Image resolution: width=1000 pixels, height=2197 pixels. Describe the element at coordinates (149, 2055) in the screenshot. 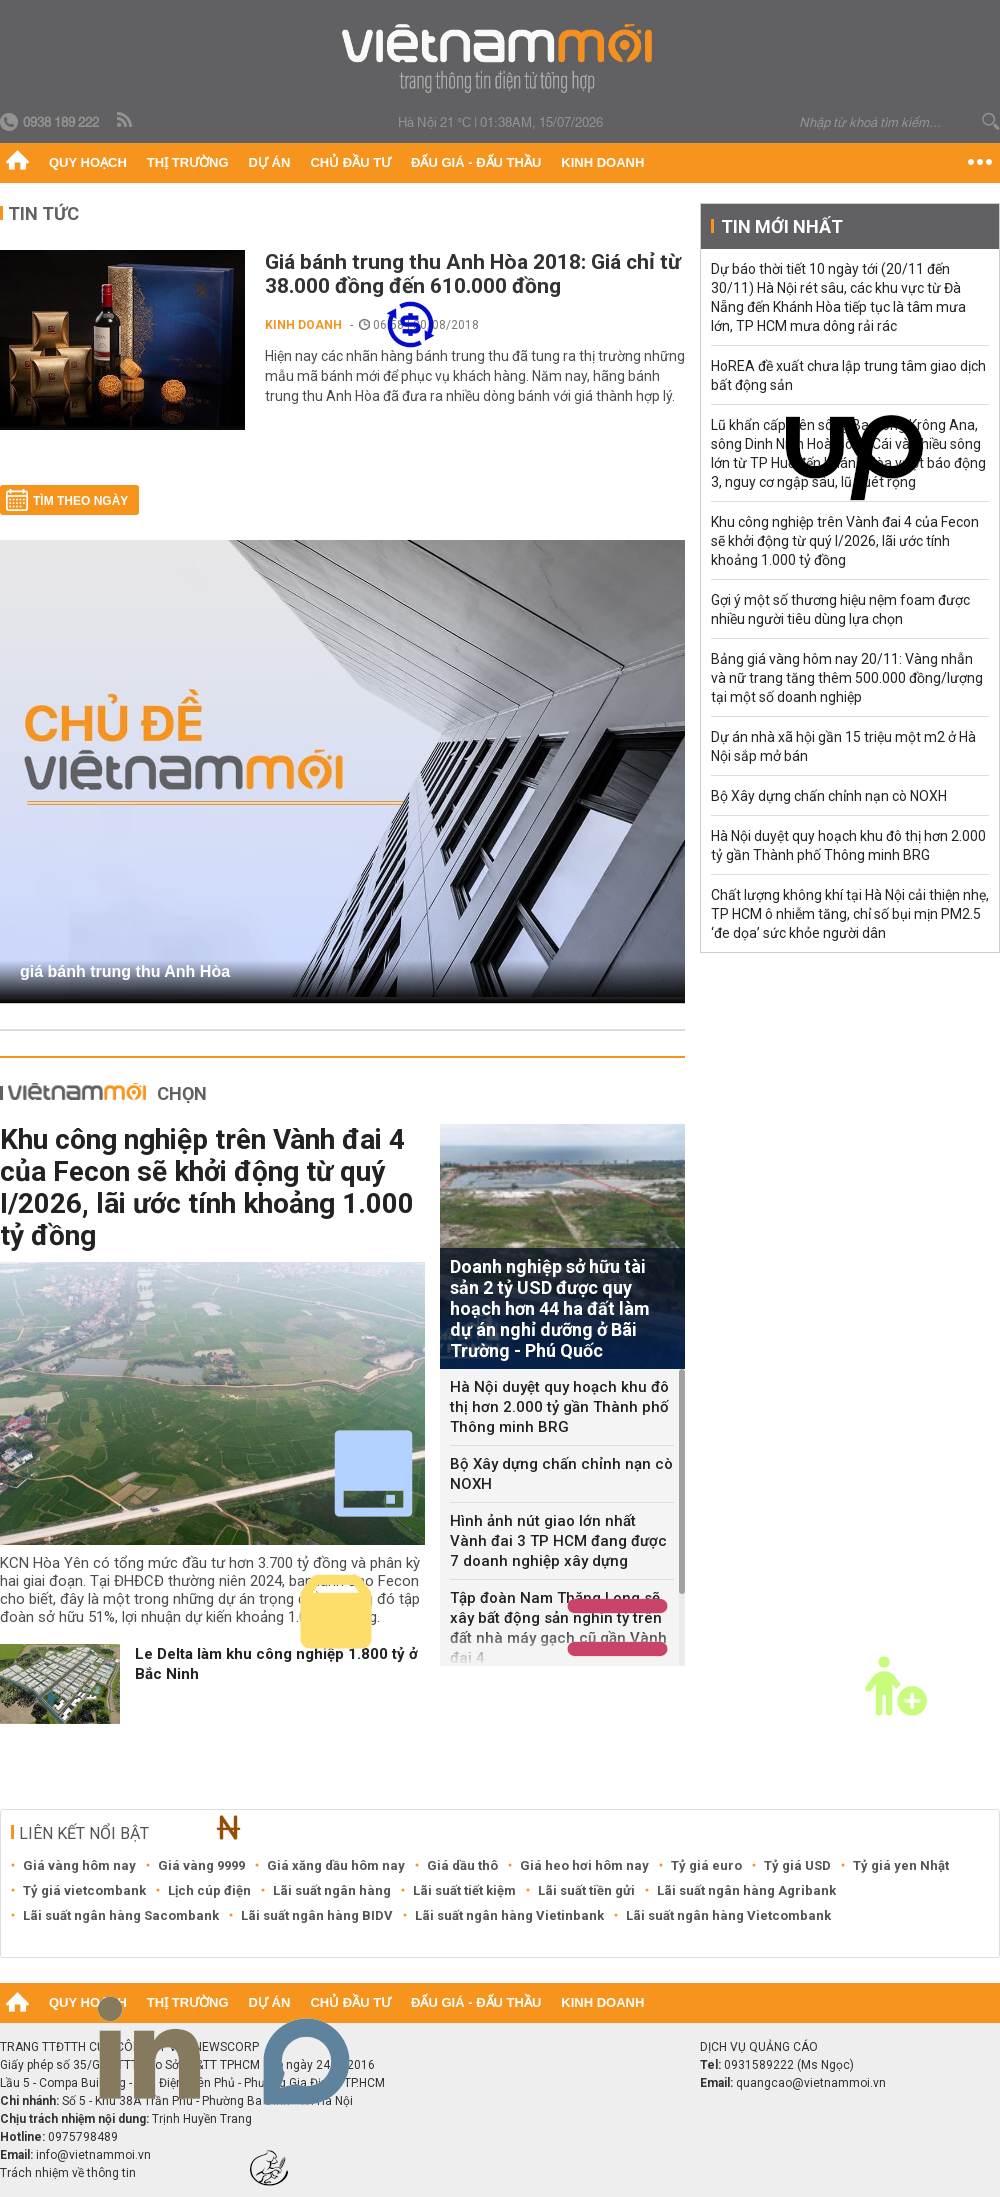

I see `connect with linkedin profile` at that location.